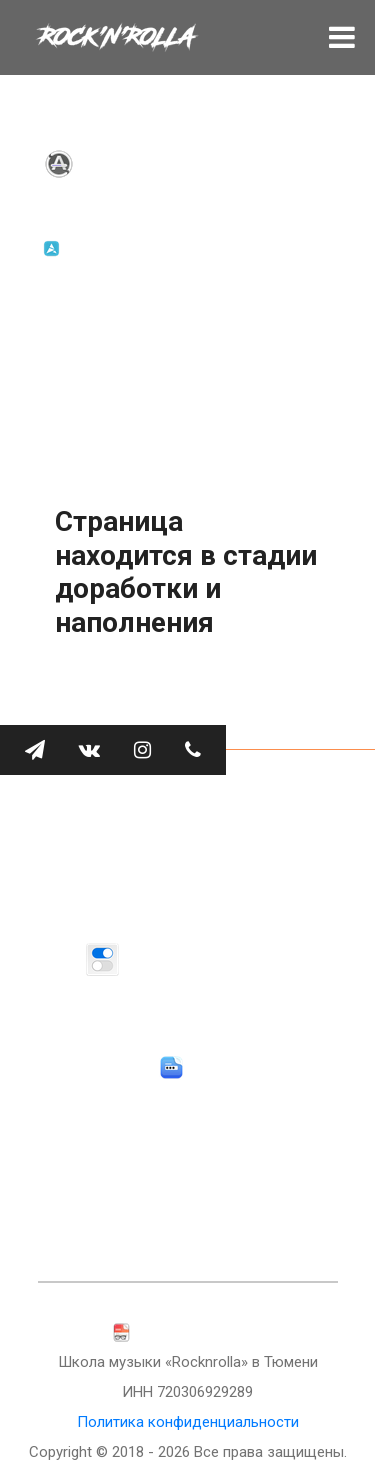 The height and width of the screenshot is (1477, 375). What do you see at coordinates (59, 164) in the screenshot?
I see `check for available software updates` at bounding box center [59, 164].